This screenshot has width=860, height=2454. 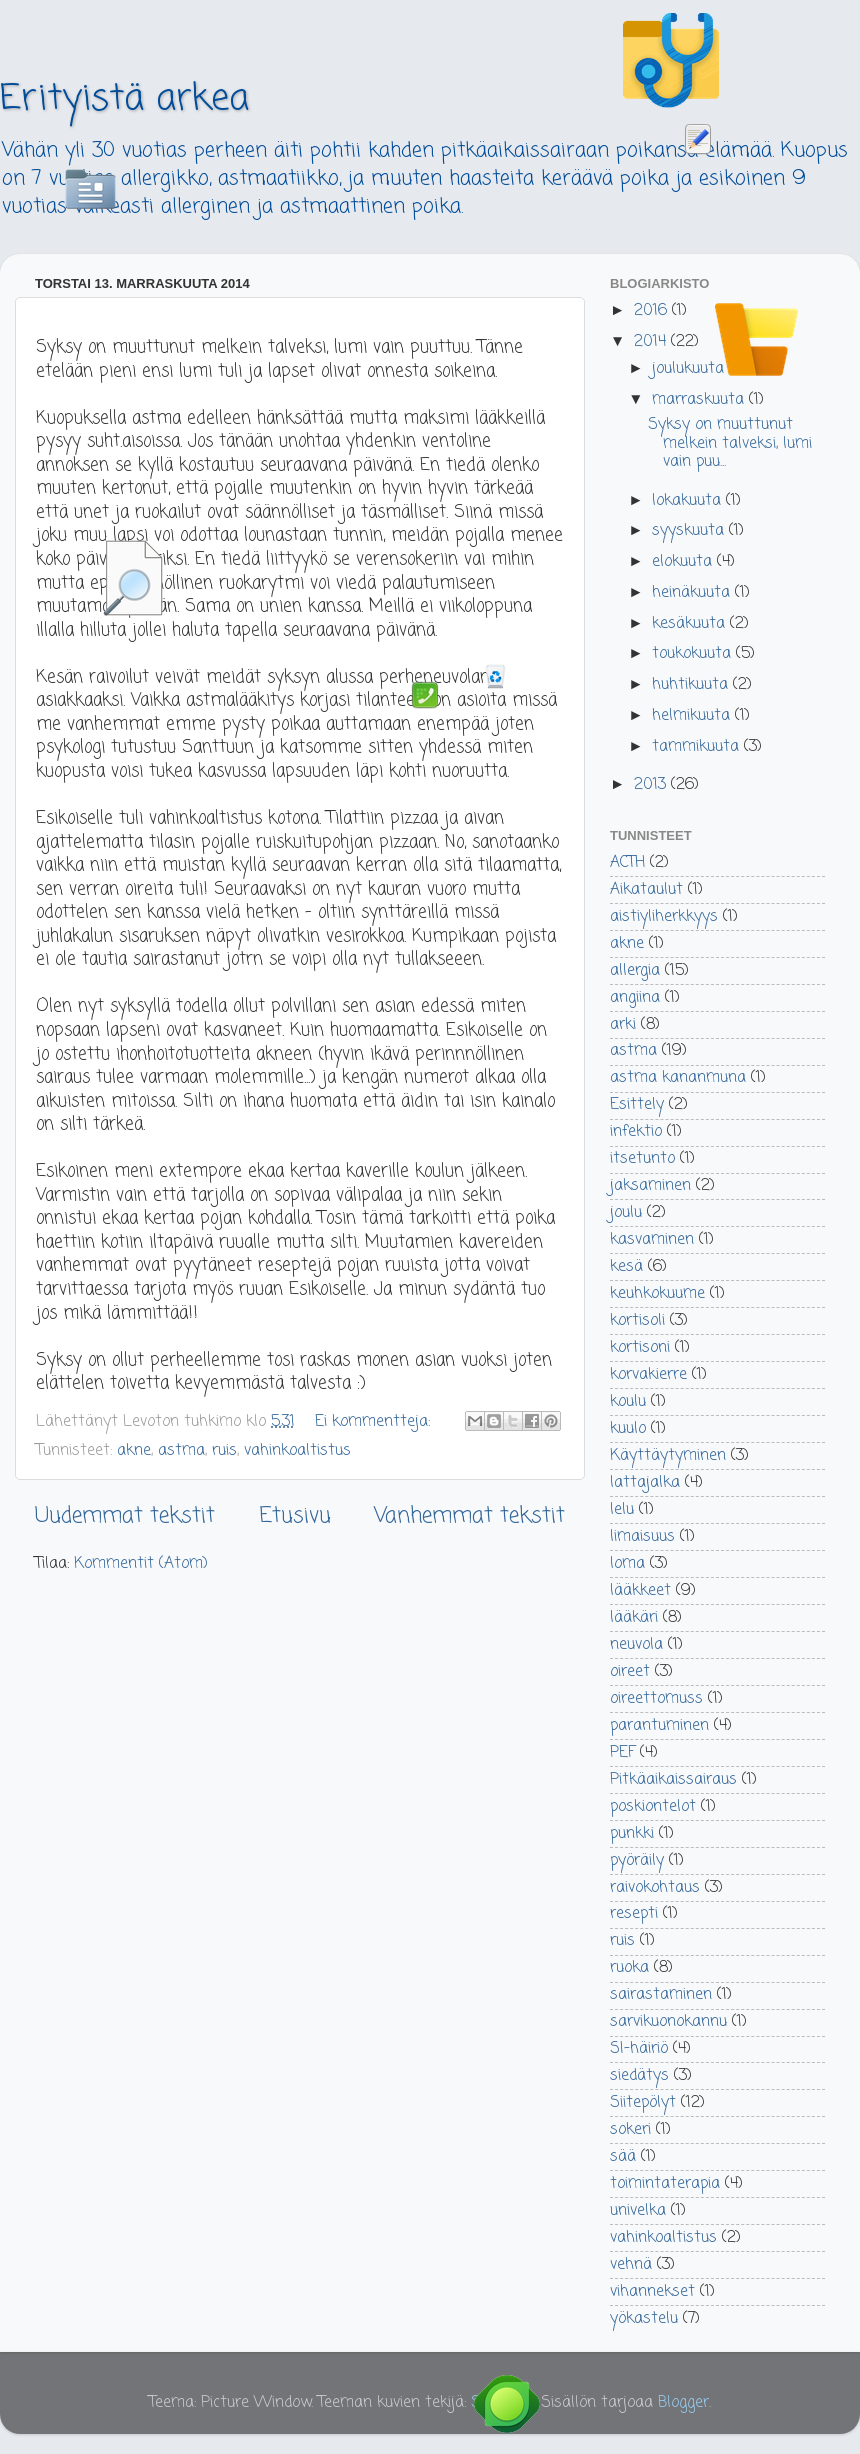 I want to click on open the phone calls app, so click(x=425, y=695).